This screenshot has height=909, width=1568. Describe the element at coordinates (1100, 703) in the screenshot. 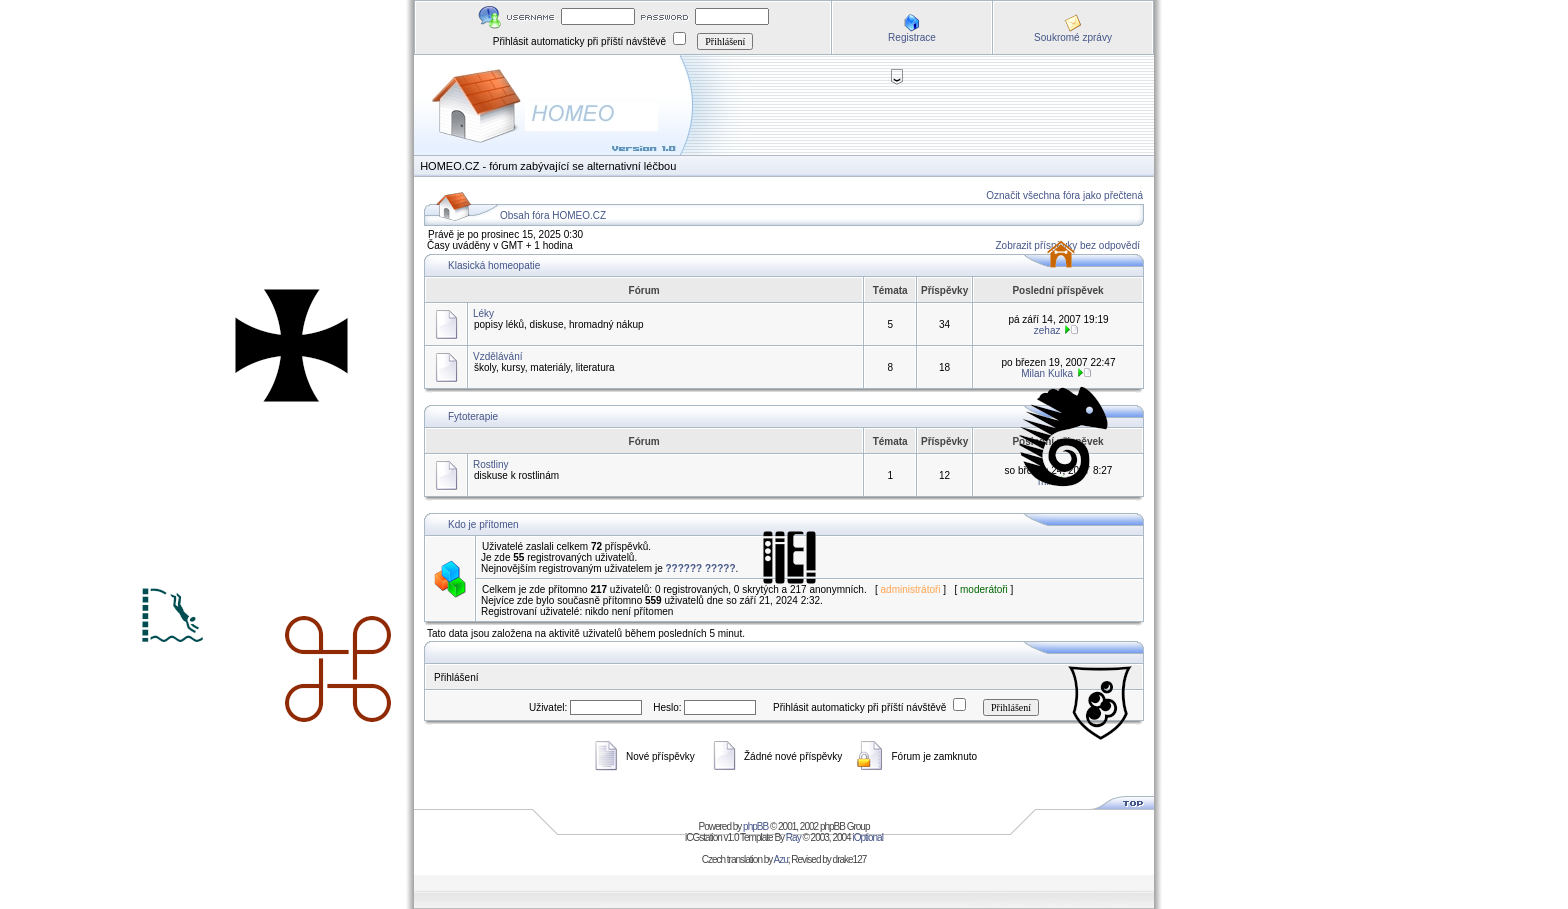

I see `indicates acid resistance or protection status` at that location.